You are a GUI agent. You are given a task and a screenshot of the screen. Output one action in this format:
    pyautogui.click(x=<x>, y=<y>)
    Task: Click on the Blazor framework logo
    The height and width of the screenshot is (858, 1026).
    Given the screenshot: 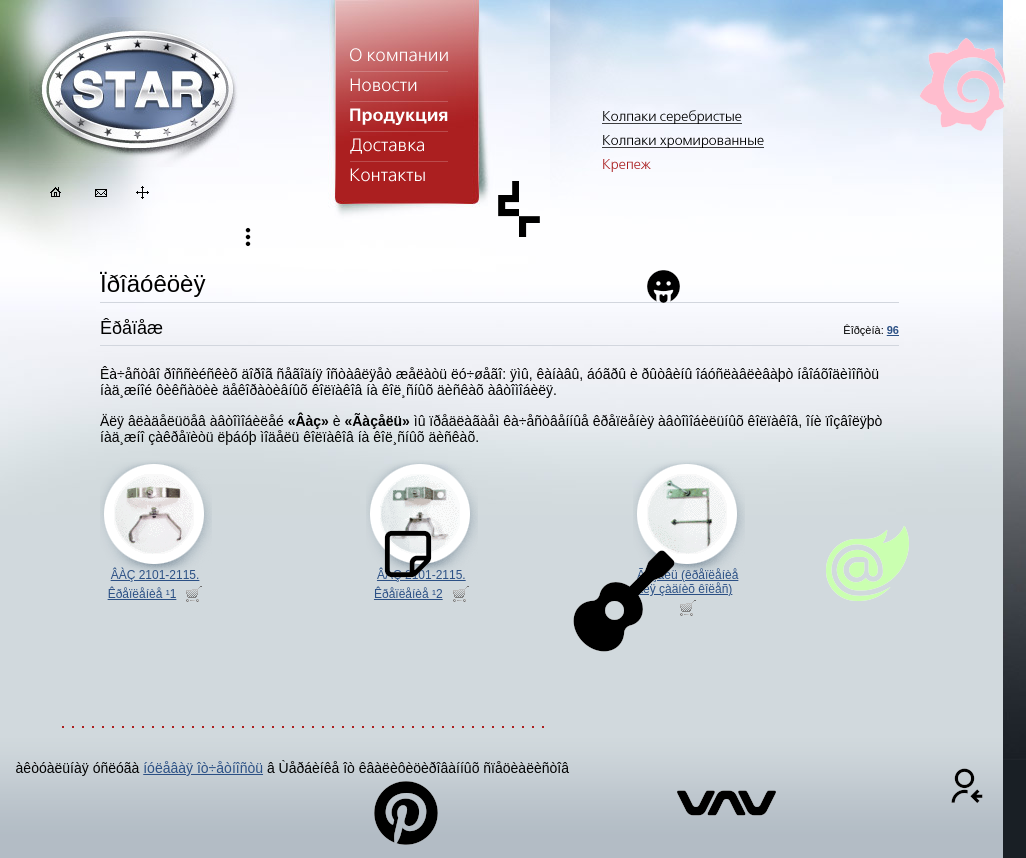 What is the action you would take?
    pyautogui.click(x=867, y=563)
    